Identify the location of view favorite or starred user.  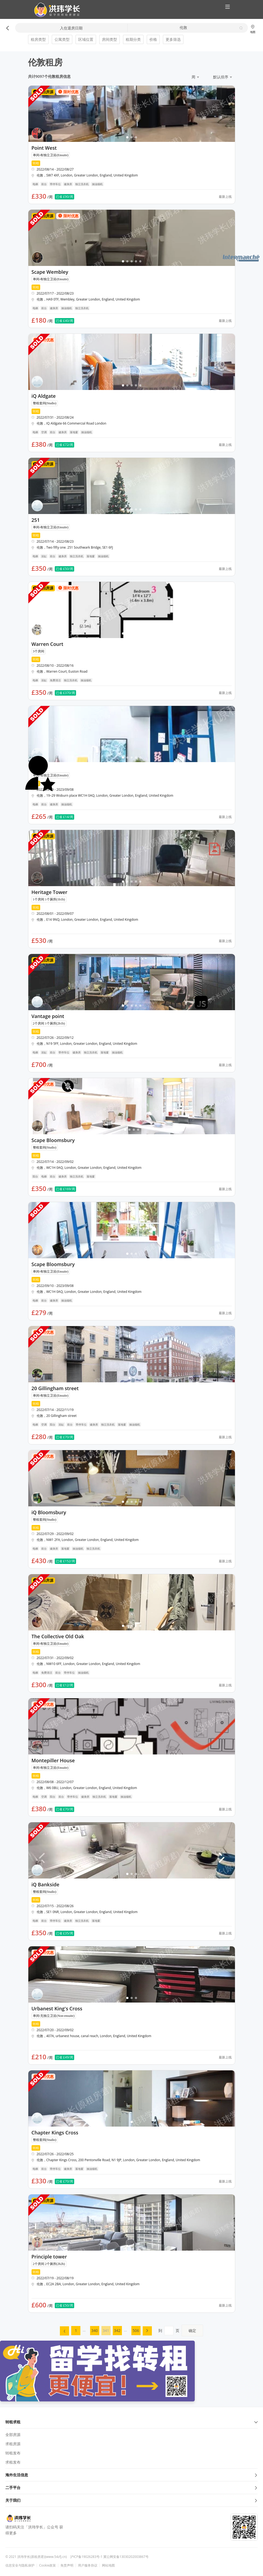
(38, 773).